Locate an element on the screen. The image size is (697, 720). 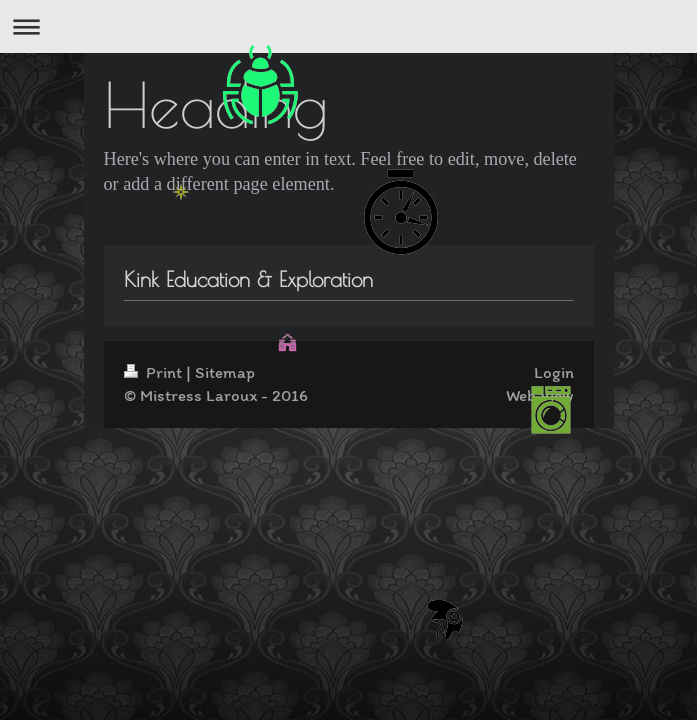
access military or troop buildings is located at coordinates (287, 342).